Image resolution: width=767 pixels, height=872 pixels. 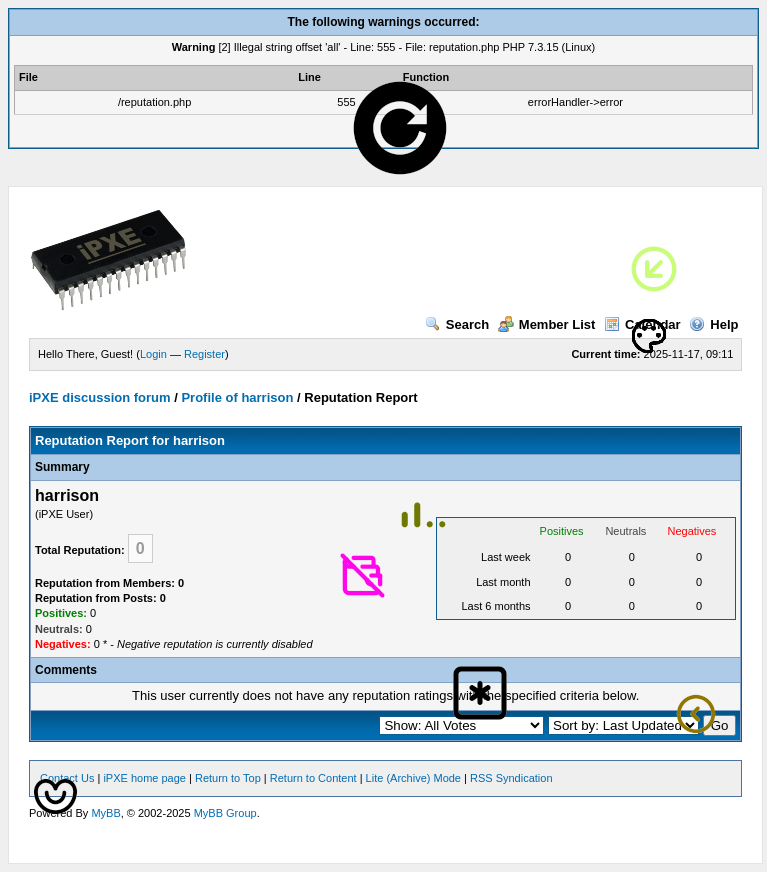 What do you see at coordinates (55, 796) in the screenshot?
I see `open badoo dating app` at bounding box center [55, 796].